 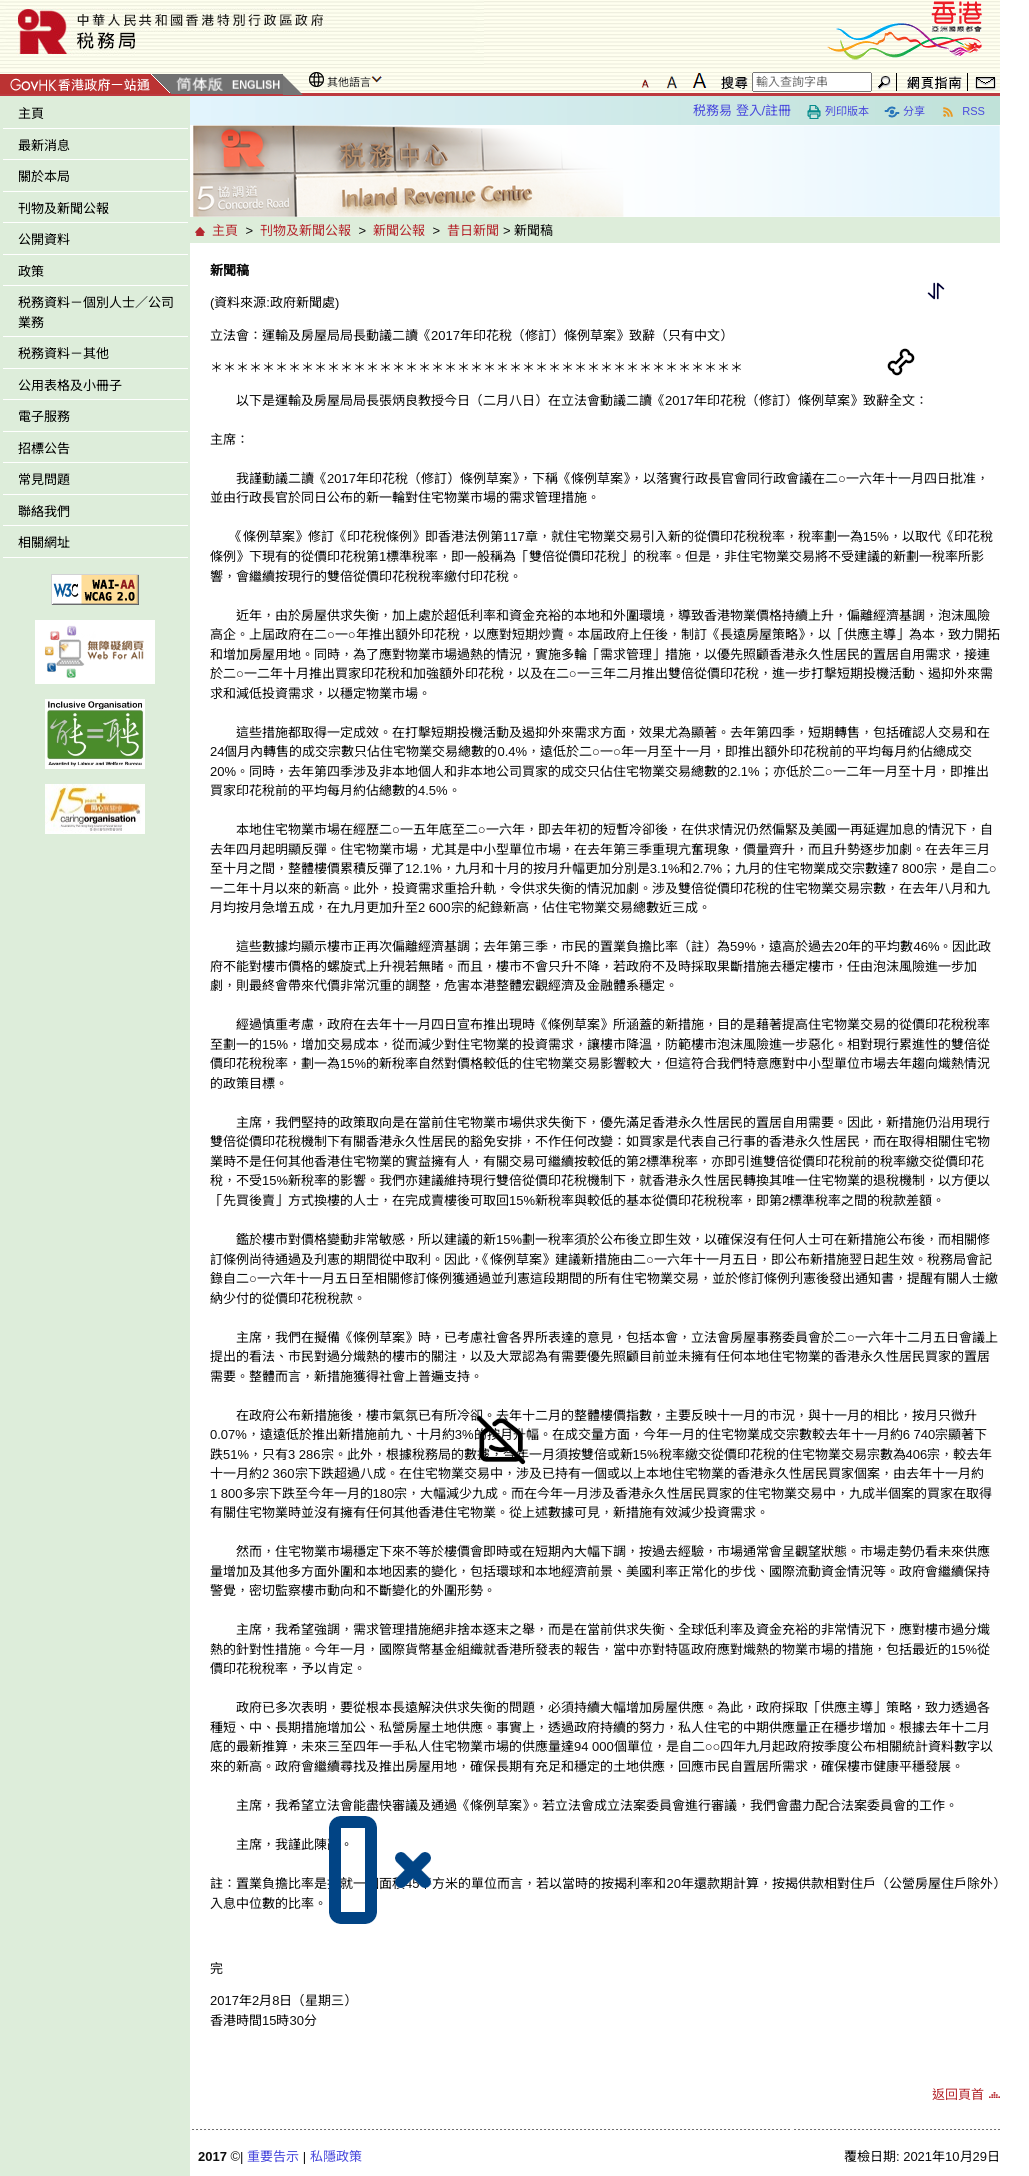 I want to click on access pet-related features or settings, so click(x=901, y=362).